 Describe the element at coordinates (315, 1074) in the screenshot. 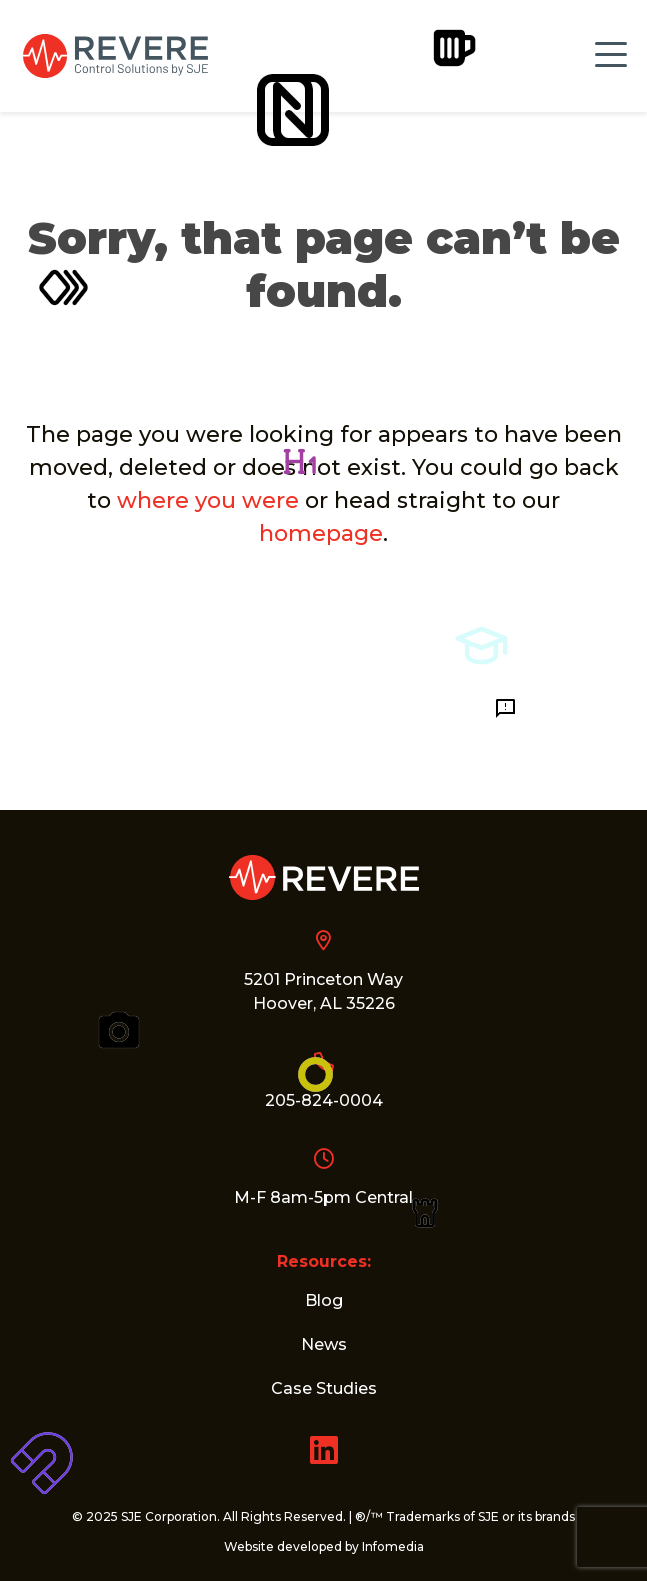

I see `indicates a data point or marker on a graph` at that location.